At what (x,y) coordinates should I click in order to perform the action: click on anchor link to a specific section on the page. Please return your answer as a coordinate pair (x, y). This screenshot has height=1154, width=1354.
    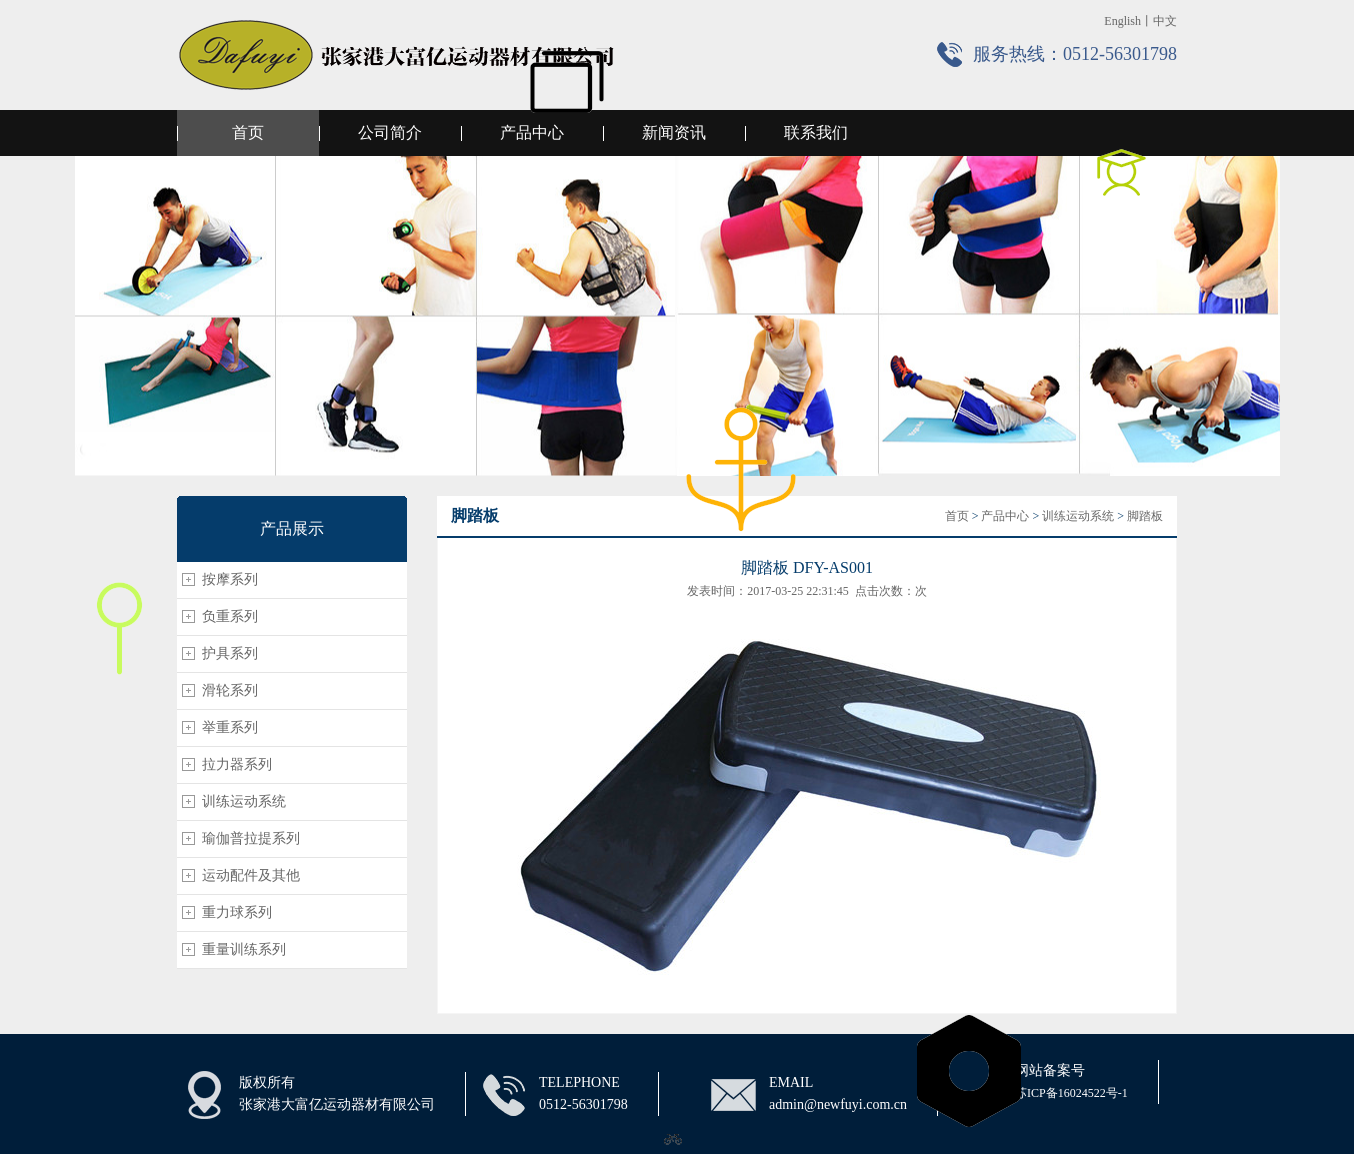
    Looking at the image, I should click on (741, 467).